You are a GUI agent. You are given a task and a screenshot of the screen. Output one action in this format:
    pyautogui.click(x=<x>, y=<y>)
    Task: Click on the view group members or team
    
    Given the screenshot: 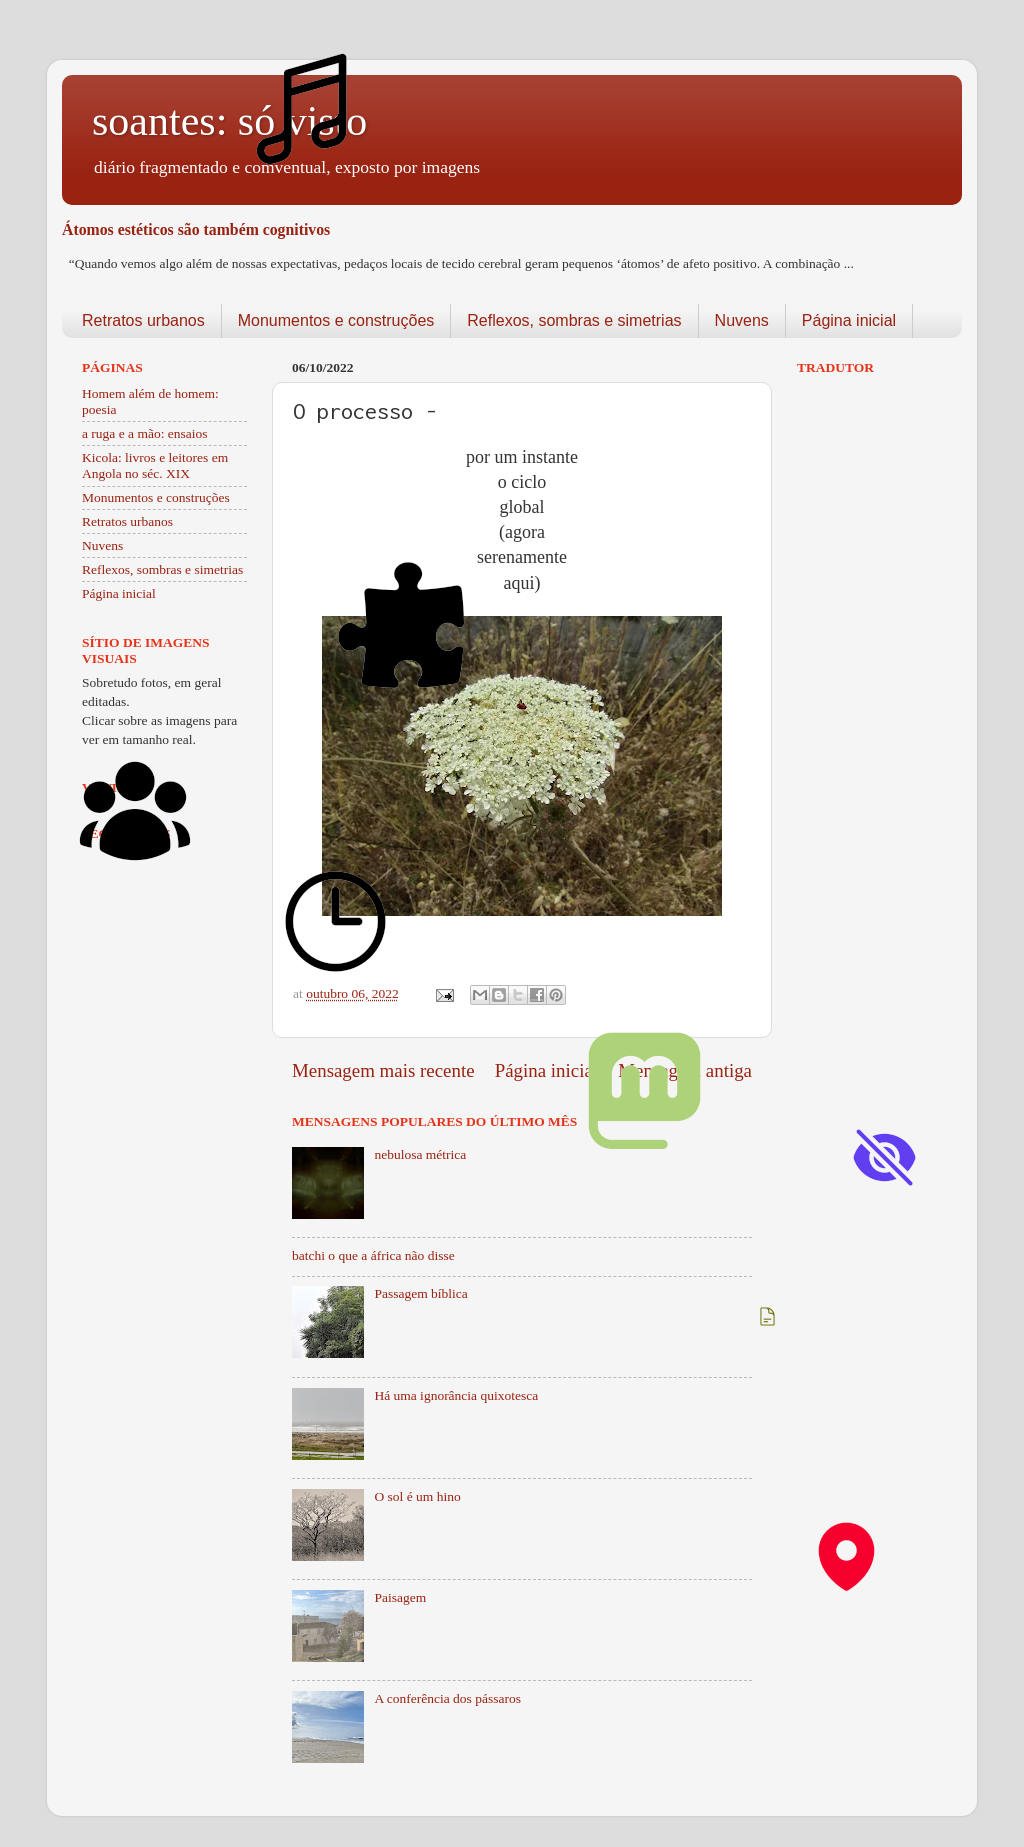 What is the action you would take?
    pyautogui.click(x=135, y=809)
    